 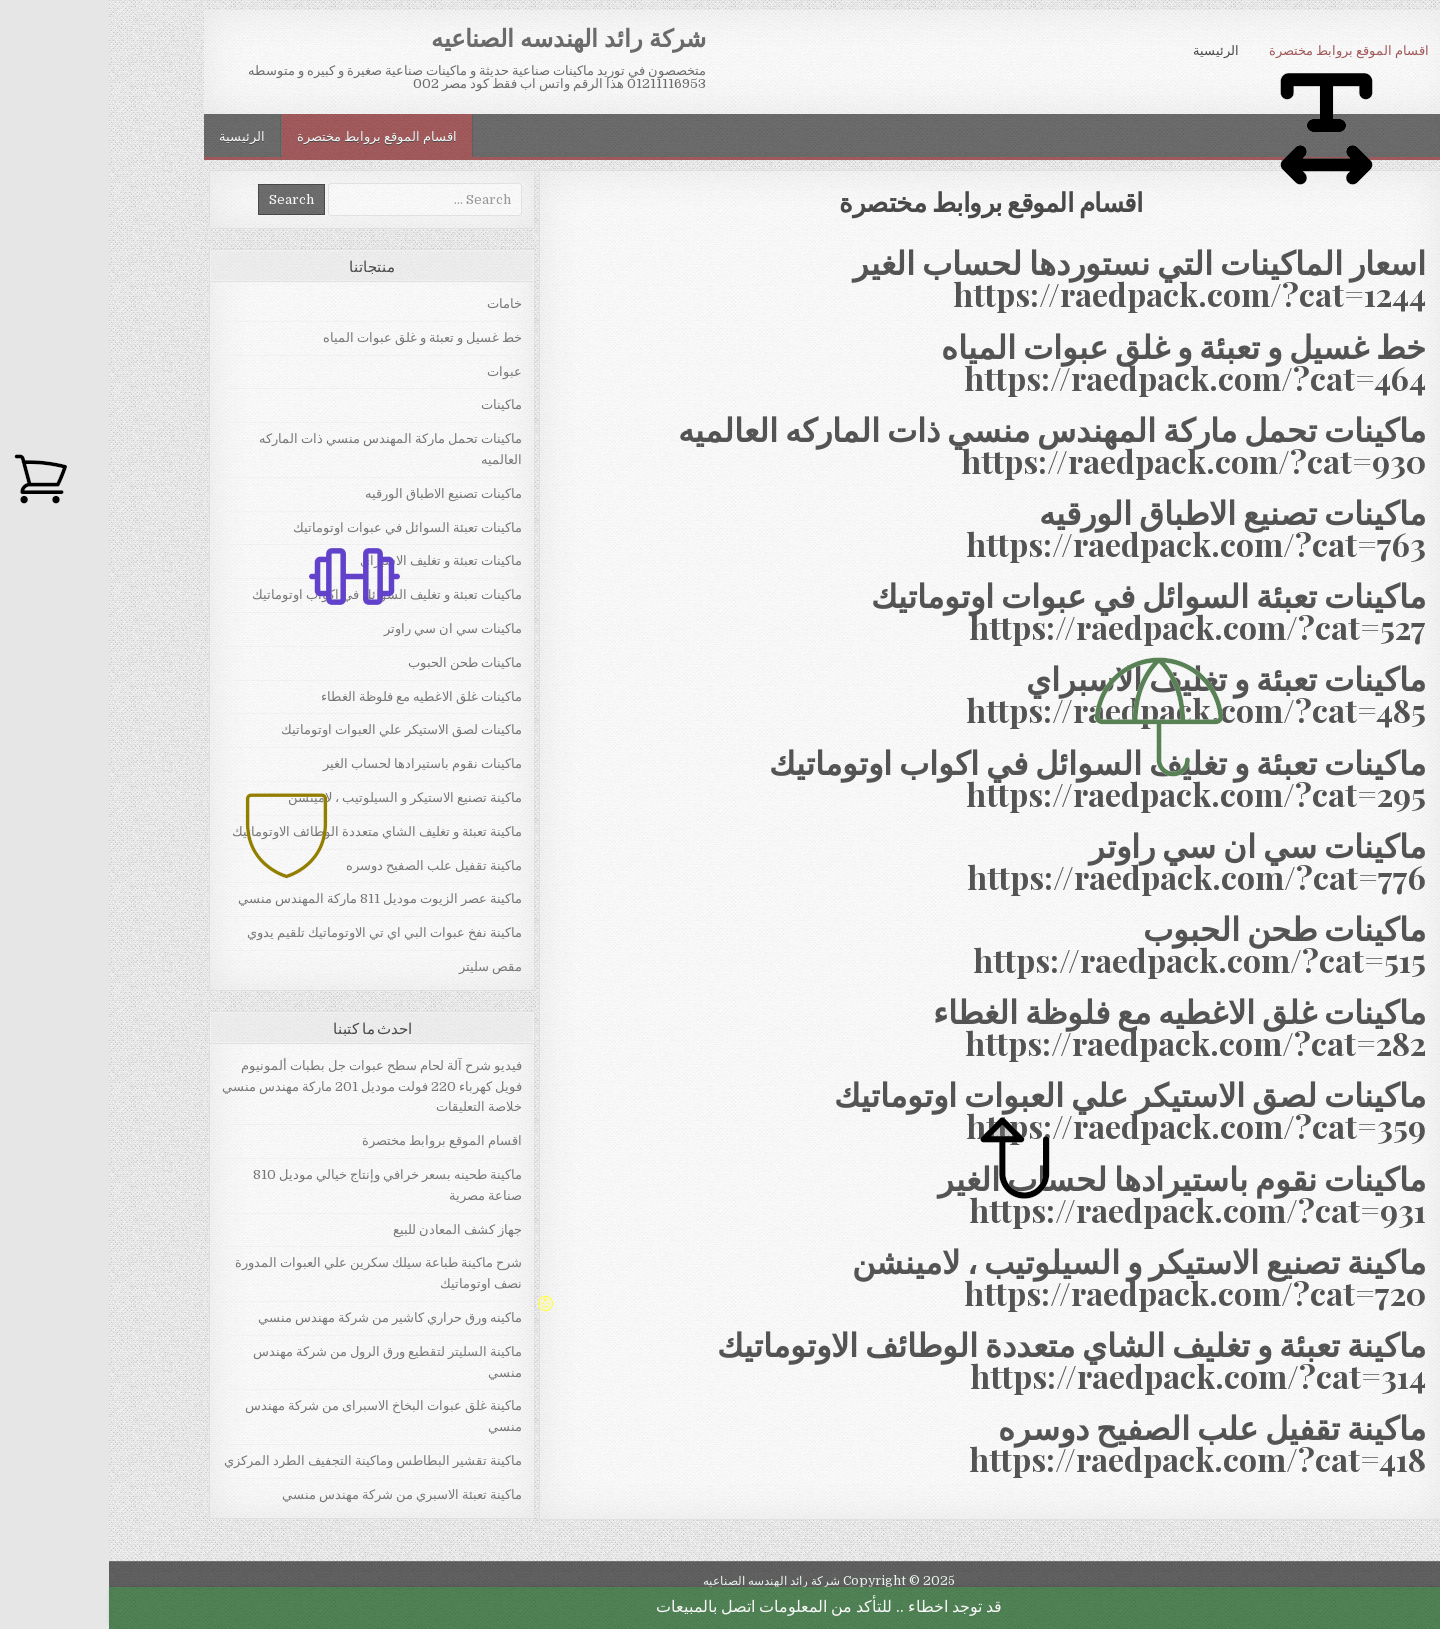 I want to click on adjust text width or horizontal spacing, so click(x=1326, y=125).